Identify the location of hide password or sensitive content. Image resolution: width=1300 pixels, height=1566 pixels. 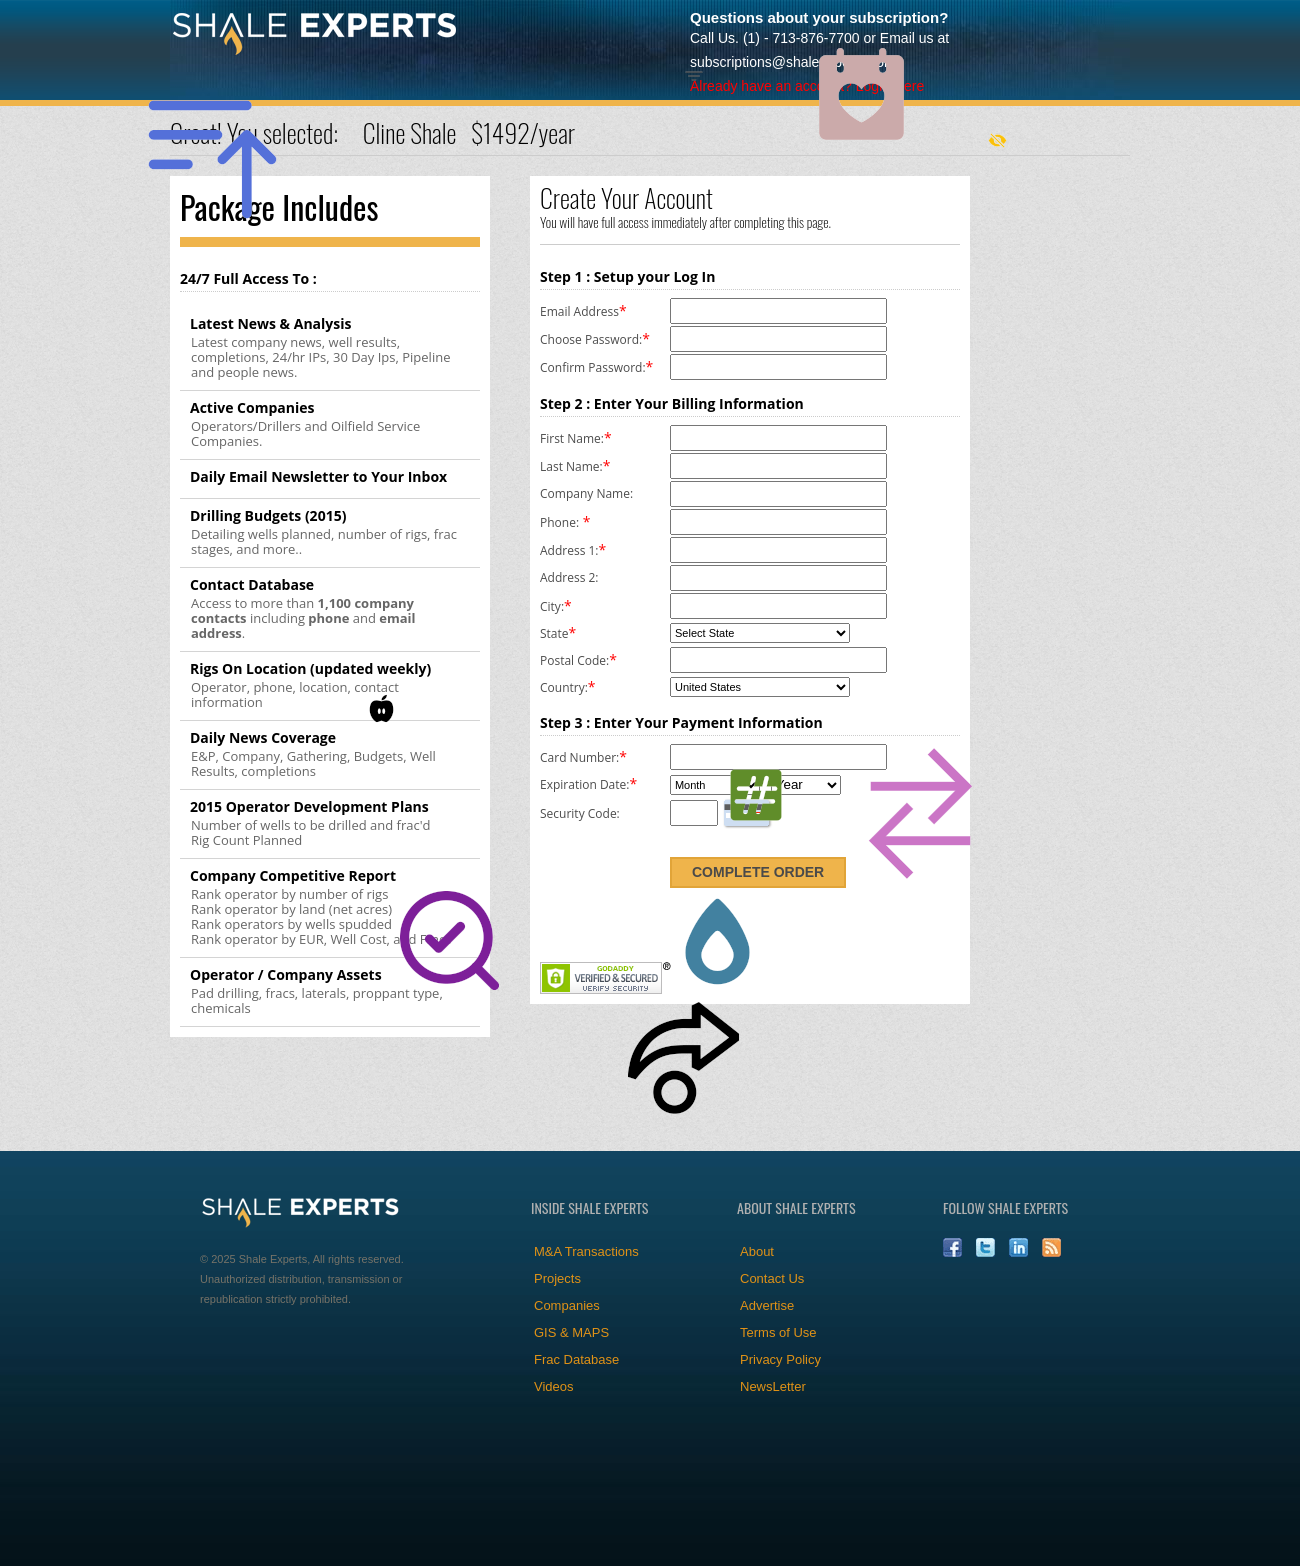
(997, 140).